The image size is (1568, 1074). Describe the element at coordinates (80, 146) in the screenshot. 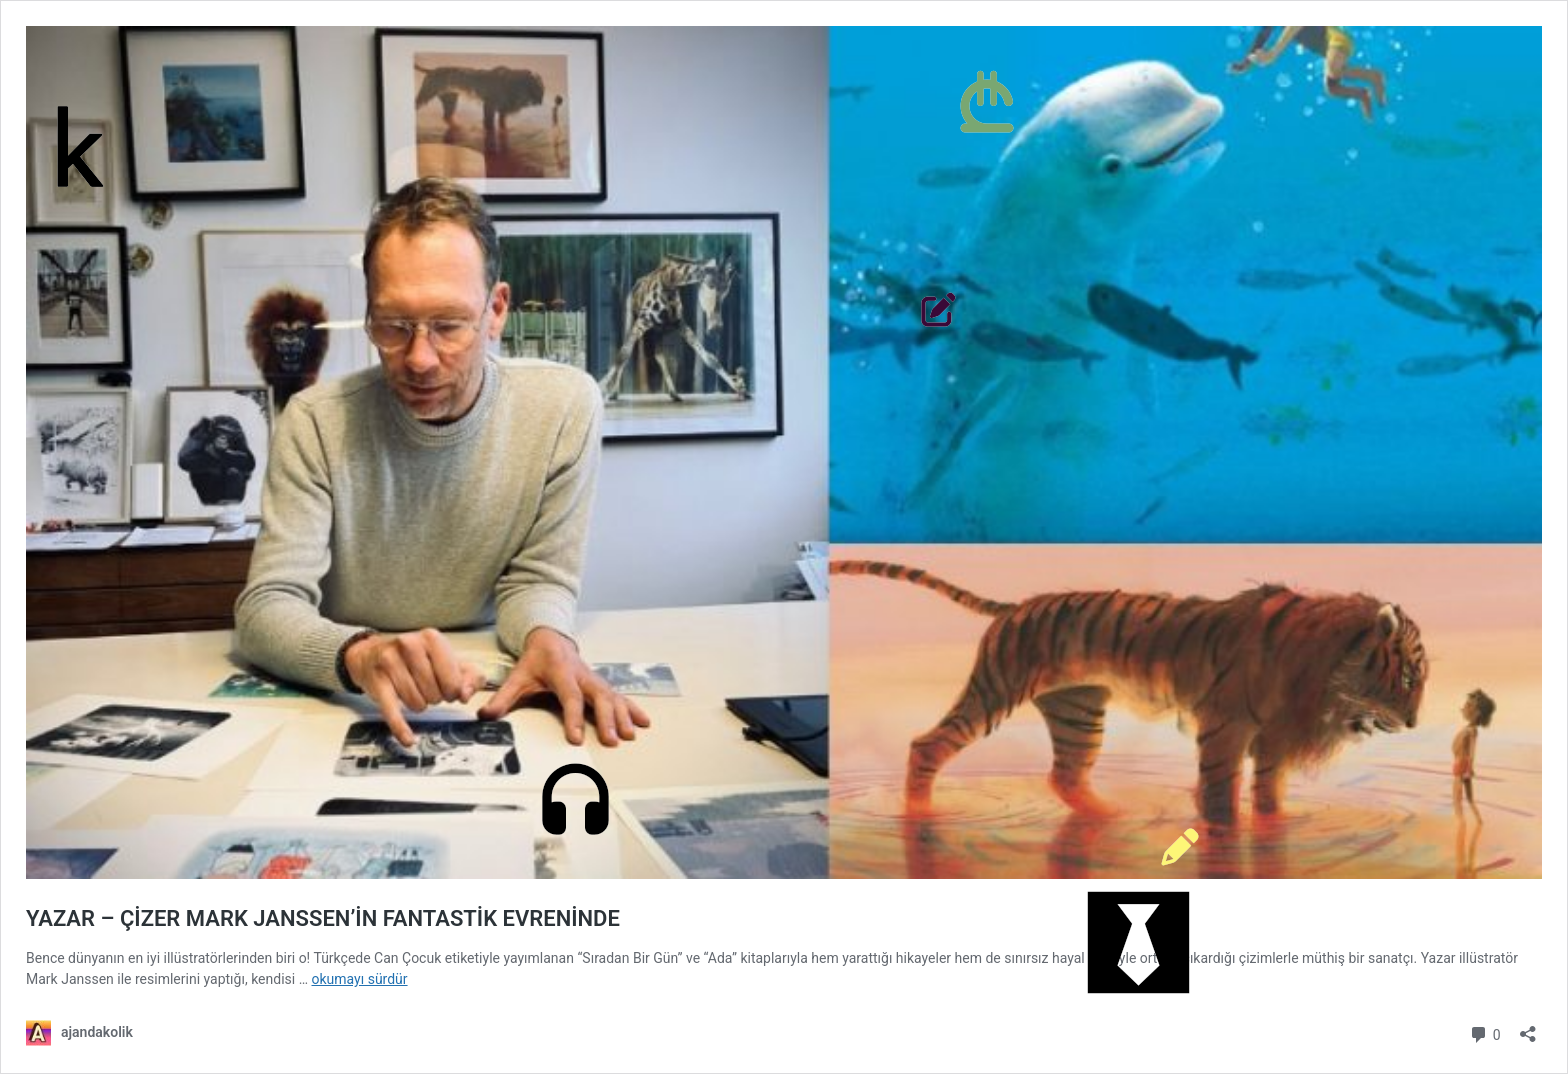

I see `link to kaggle profile or account` at that location.